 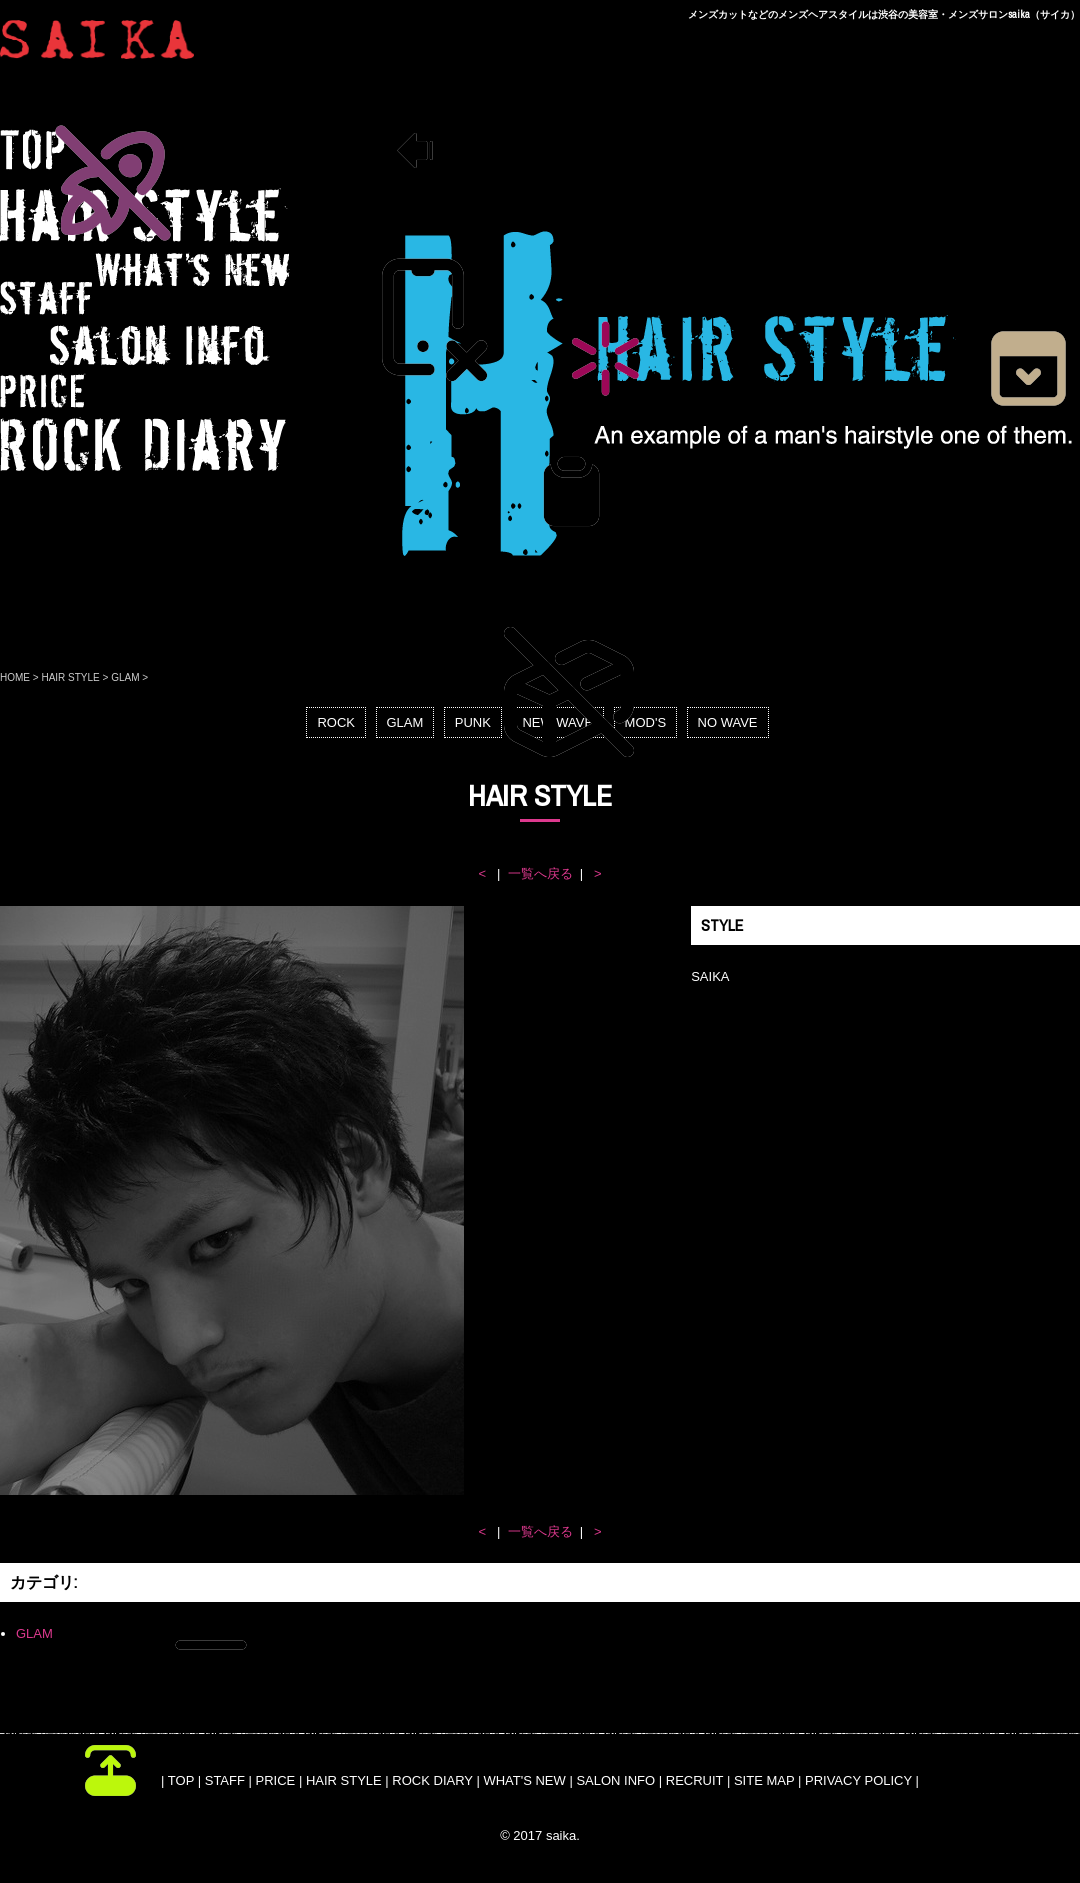 What do you see at coordinates (423, 317) in the screenshot?
I see `disconnect mobile device` at bounding box center [423, 317].